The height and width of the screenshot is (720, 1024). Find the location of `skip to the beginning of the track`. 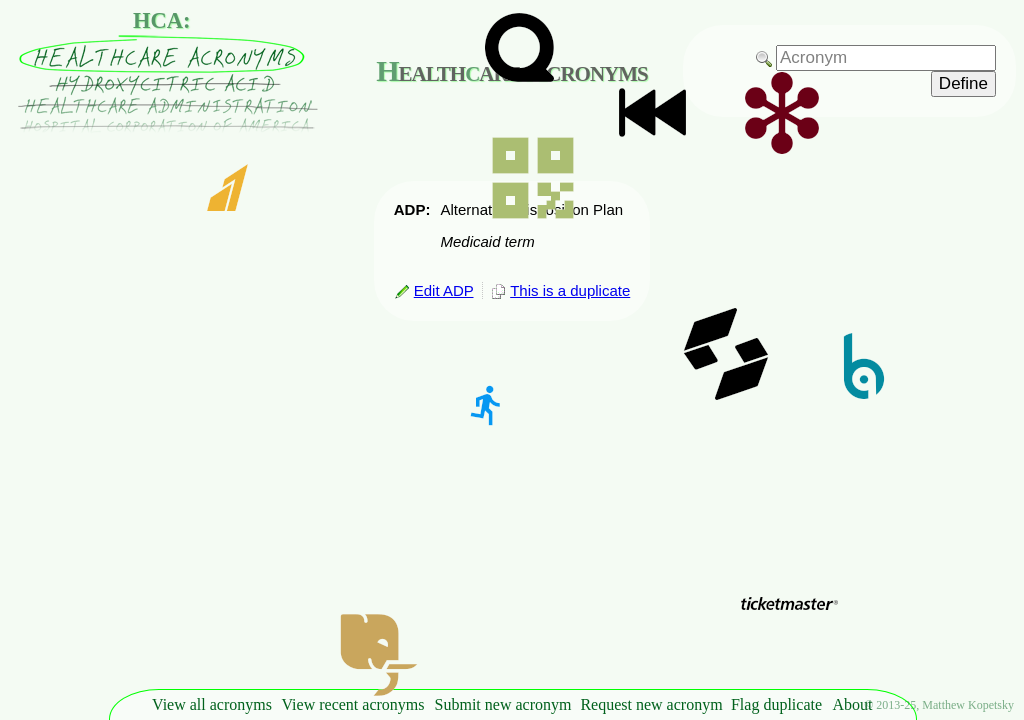

skip to the beginning of the track is located at coordinates (652, 112).